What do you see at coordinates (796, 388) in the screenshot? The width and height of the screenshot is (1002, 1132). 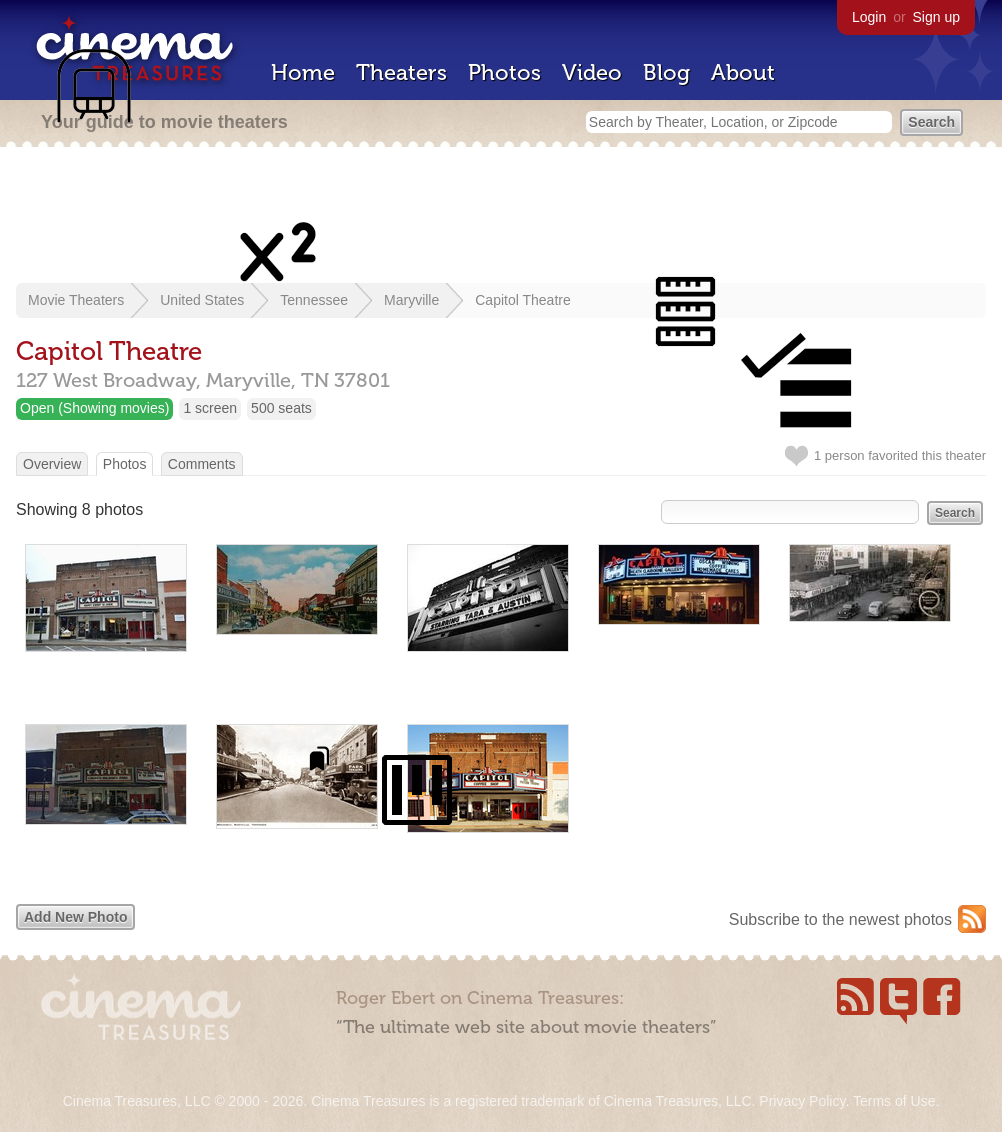 I see `view task list or to-do items` at bounding box center [796, 388].